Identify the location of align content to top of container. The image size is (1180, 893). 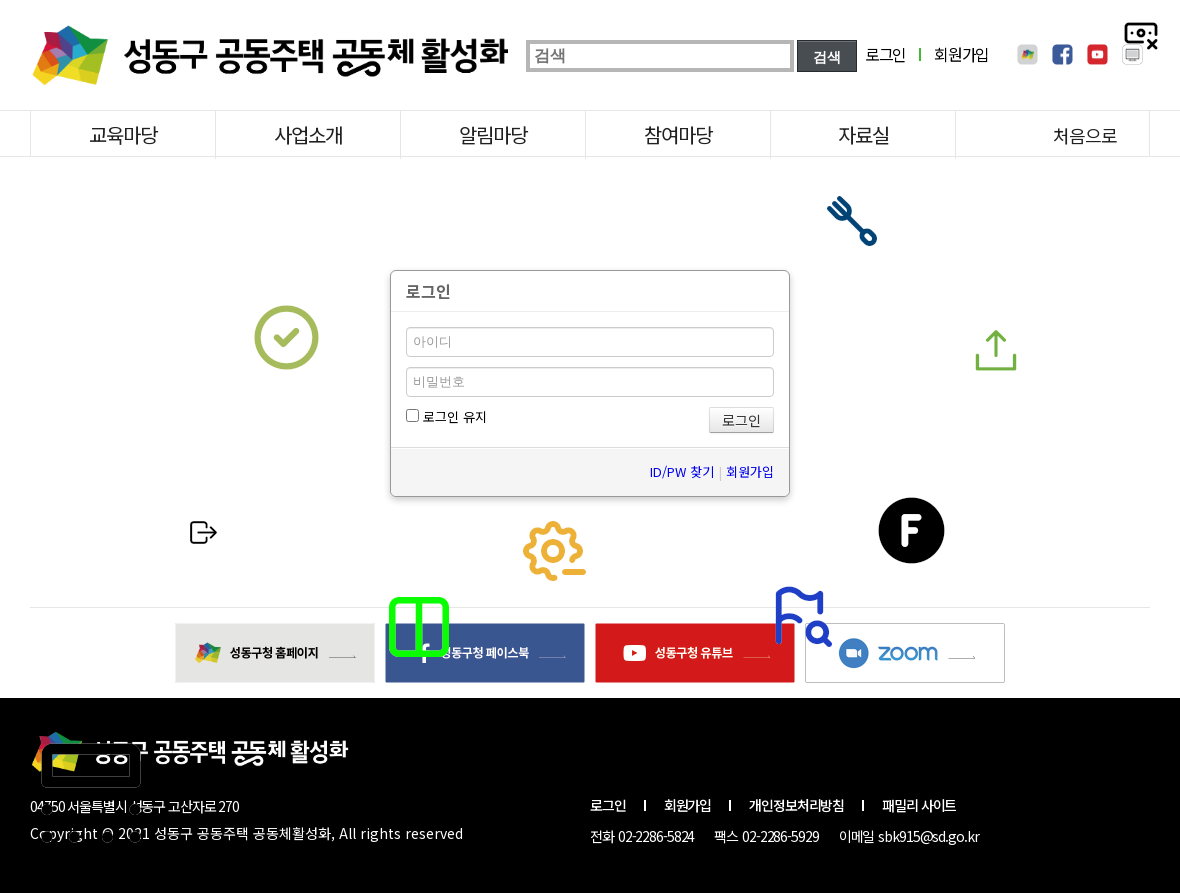
(91, 793).